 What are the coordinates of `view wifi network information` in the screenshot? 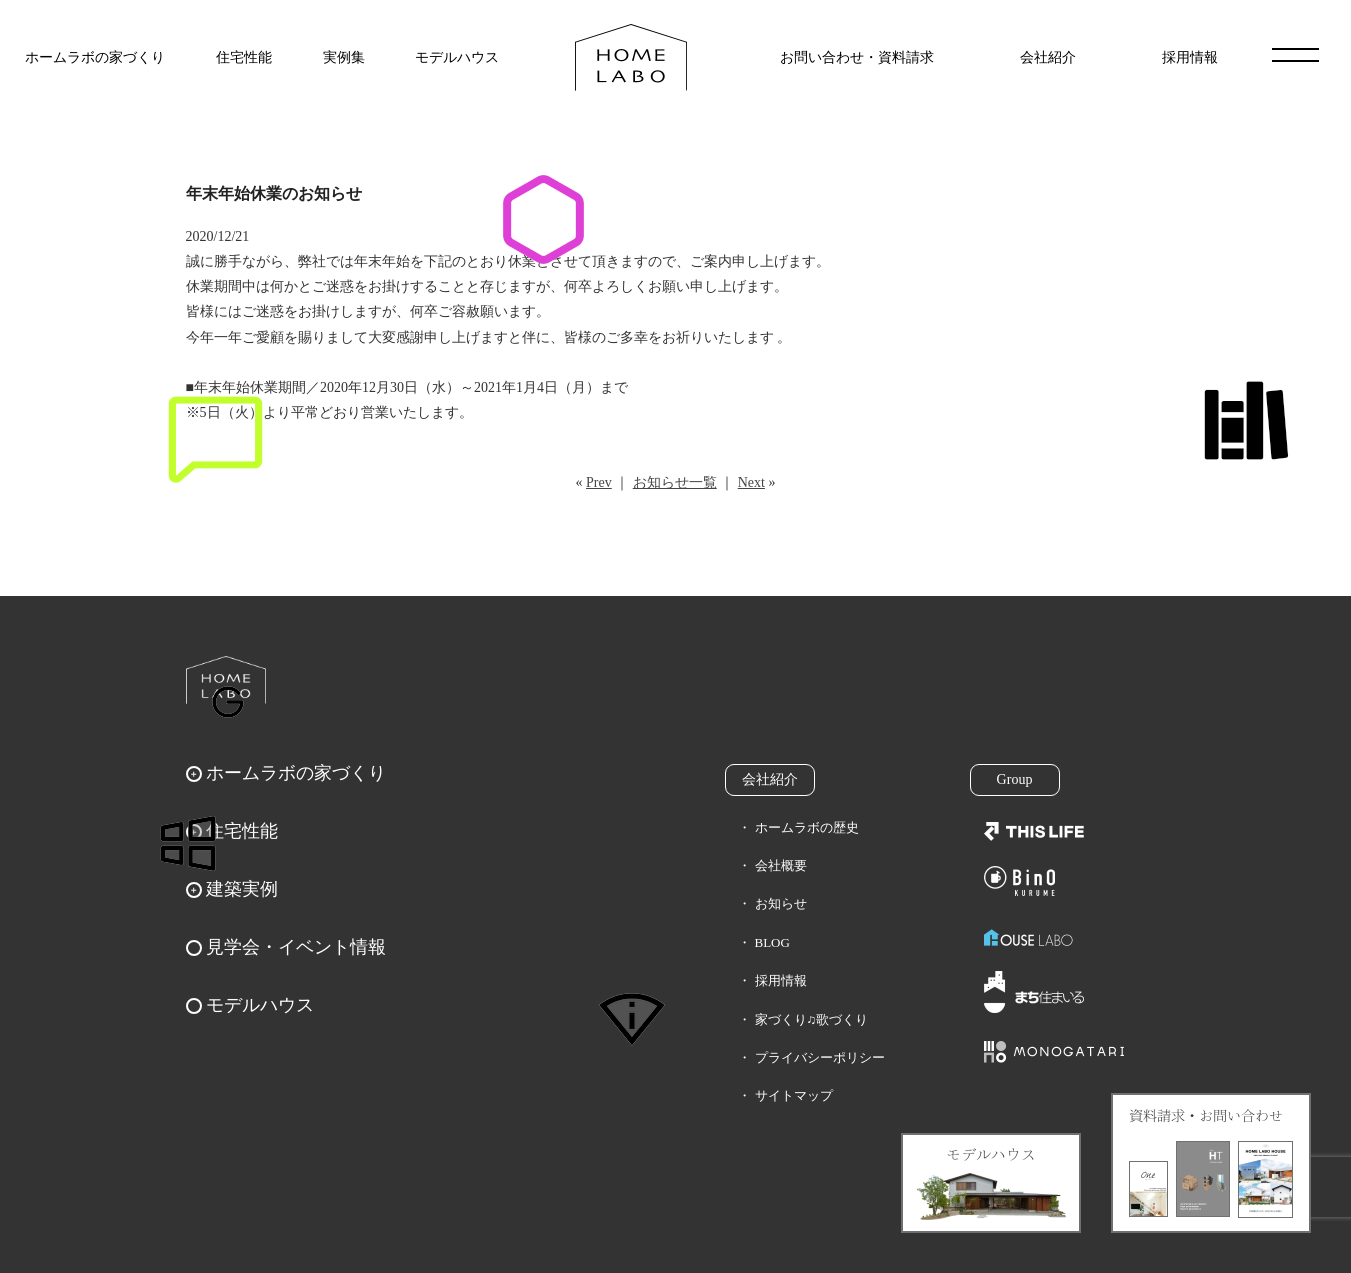 It's located at (632, 1018).